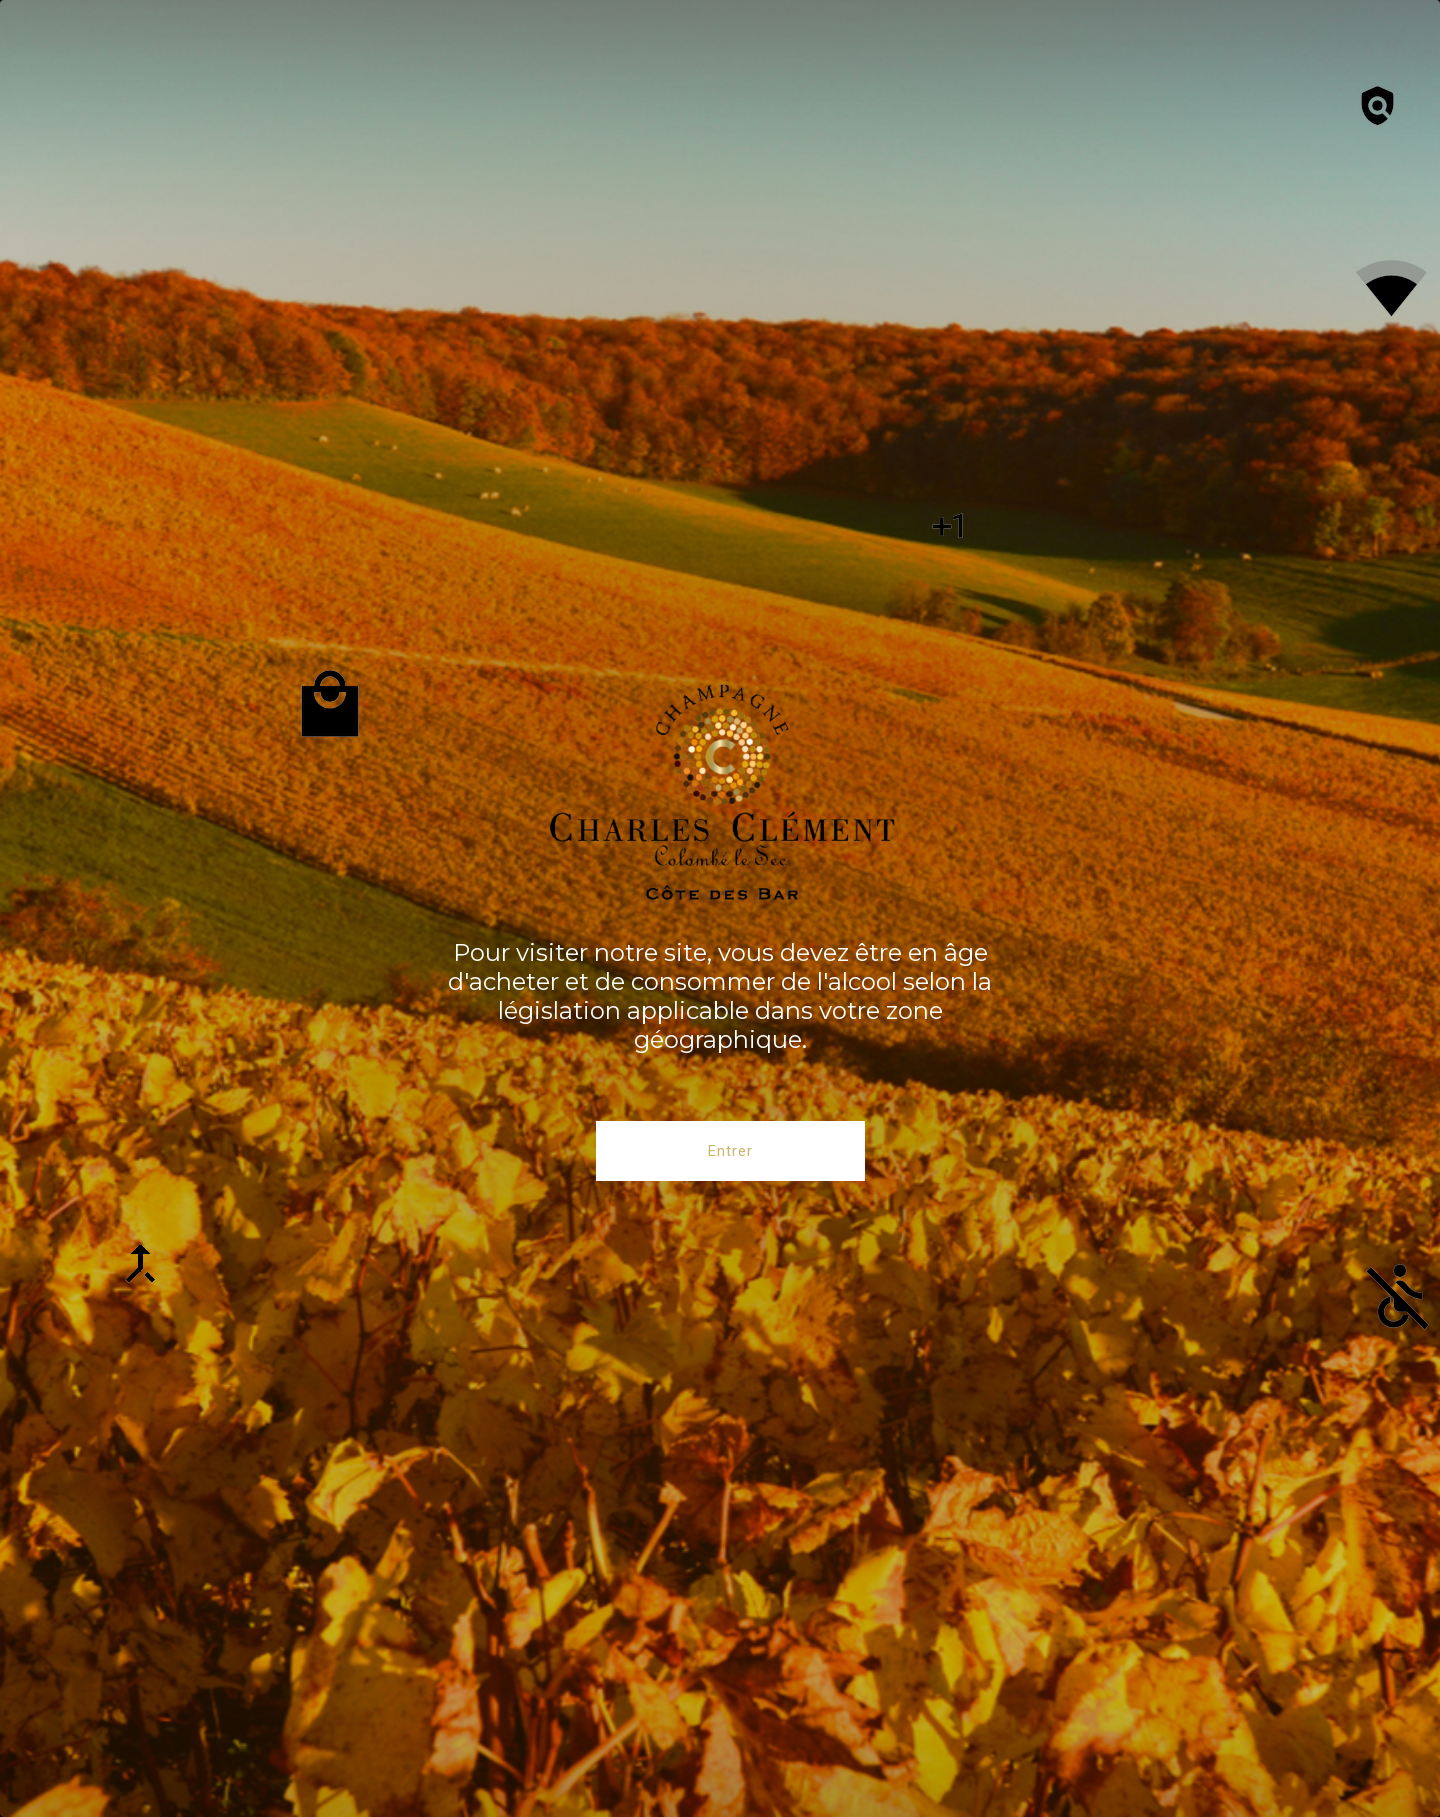 This screenshot has width=1440, height=1817. I want to click on increase exposure by one stop, so click(947, 526).